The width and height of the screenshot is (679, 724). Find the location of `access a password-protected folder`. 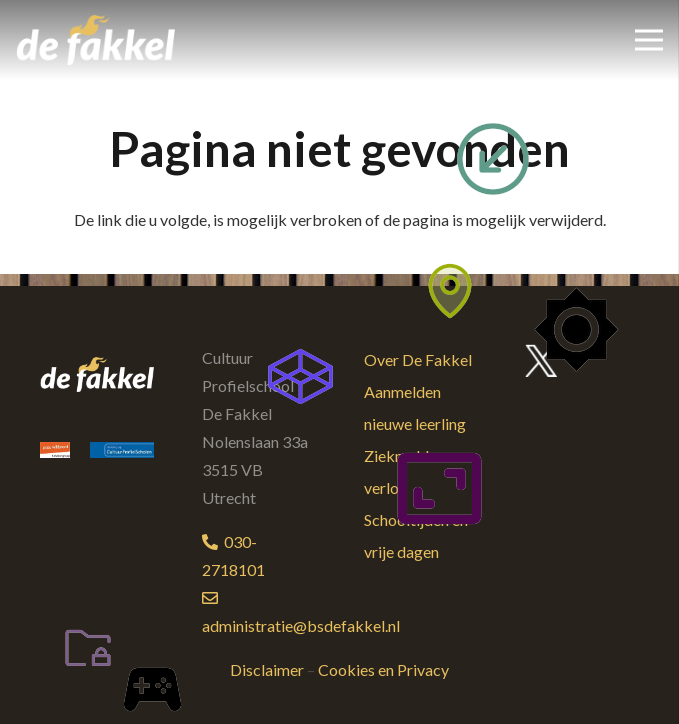

access a password-protected folder is located at coordinates (88, 647).